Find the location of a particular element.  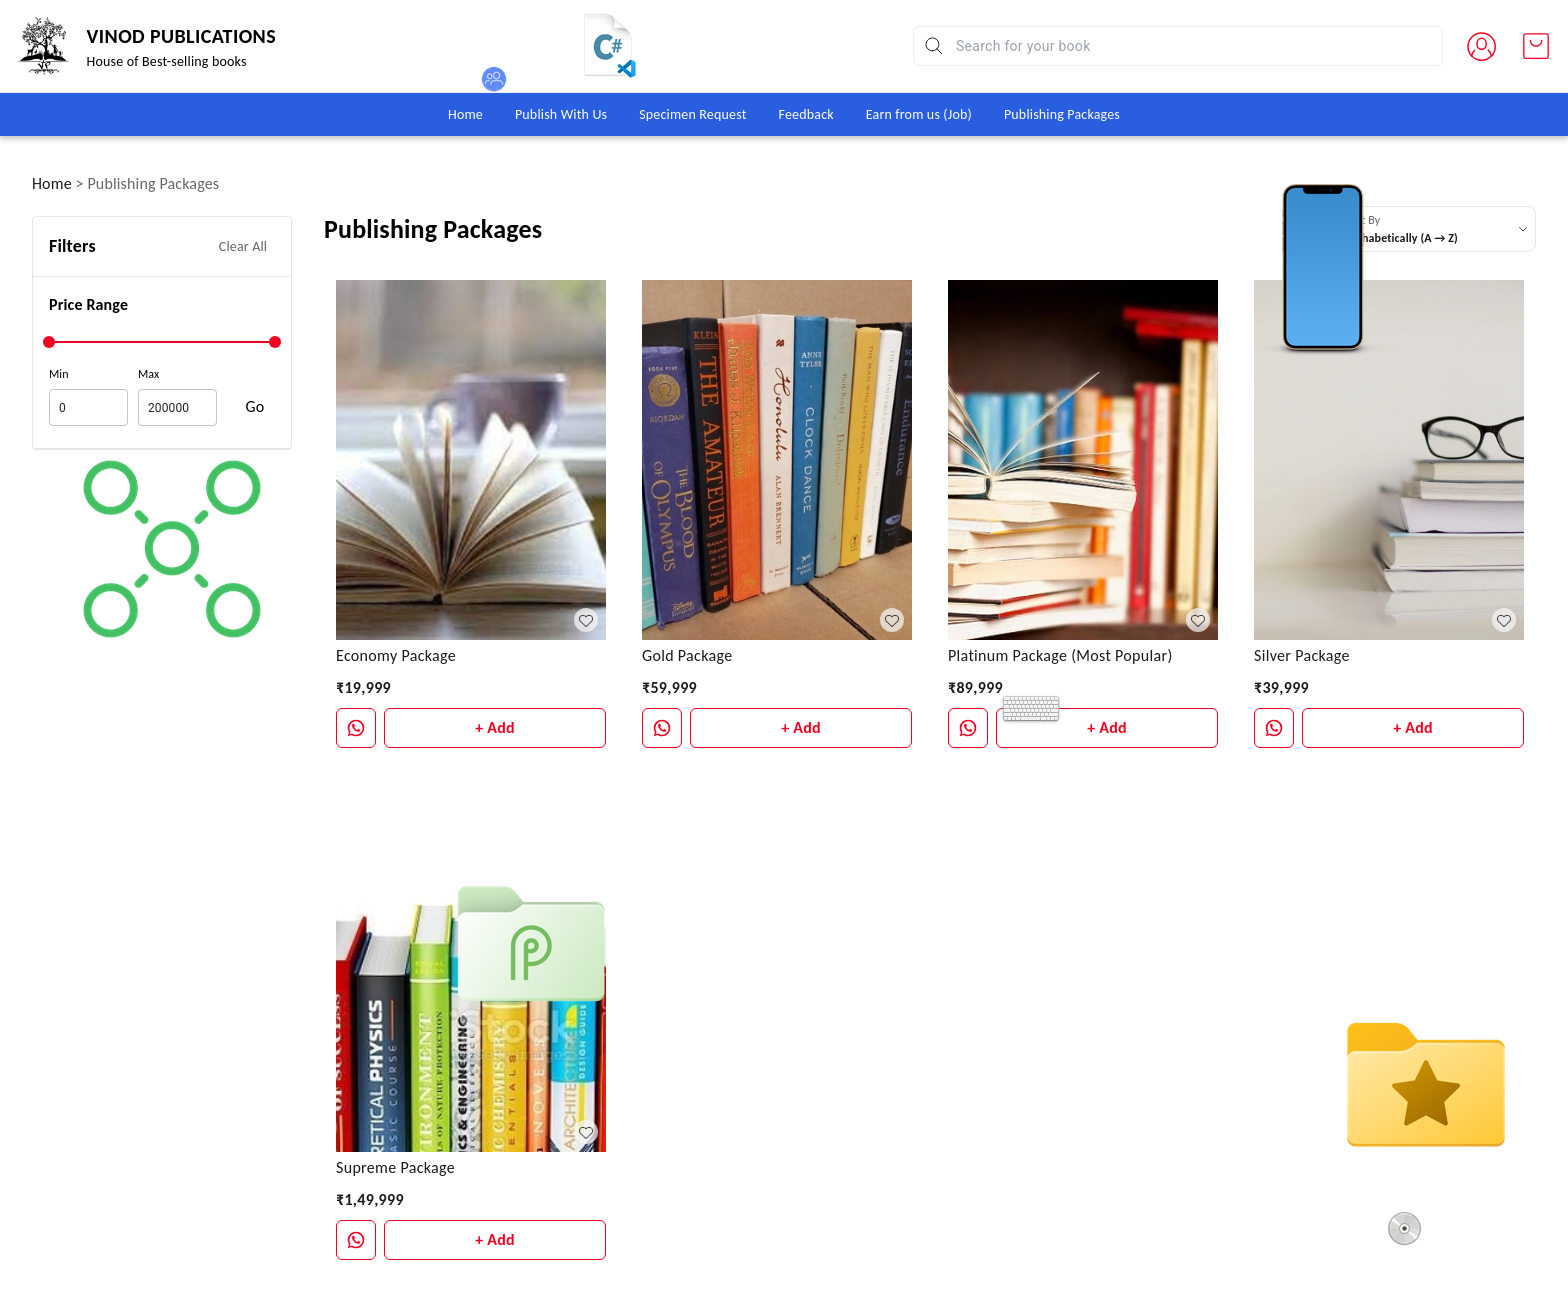

open your favorites folder is located at coordinates (1426, 1089).